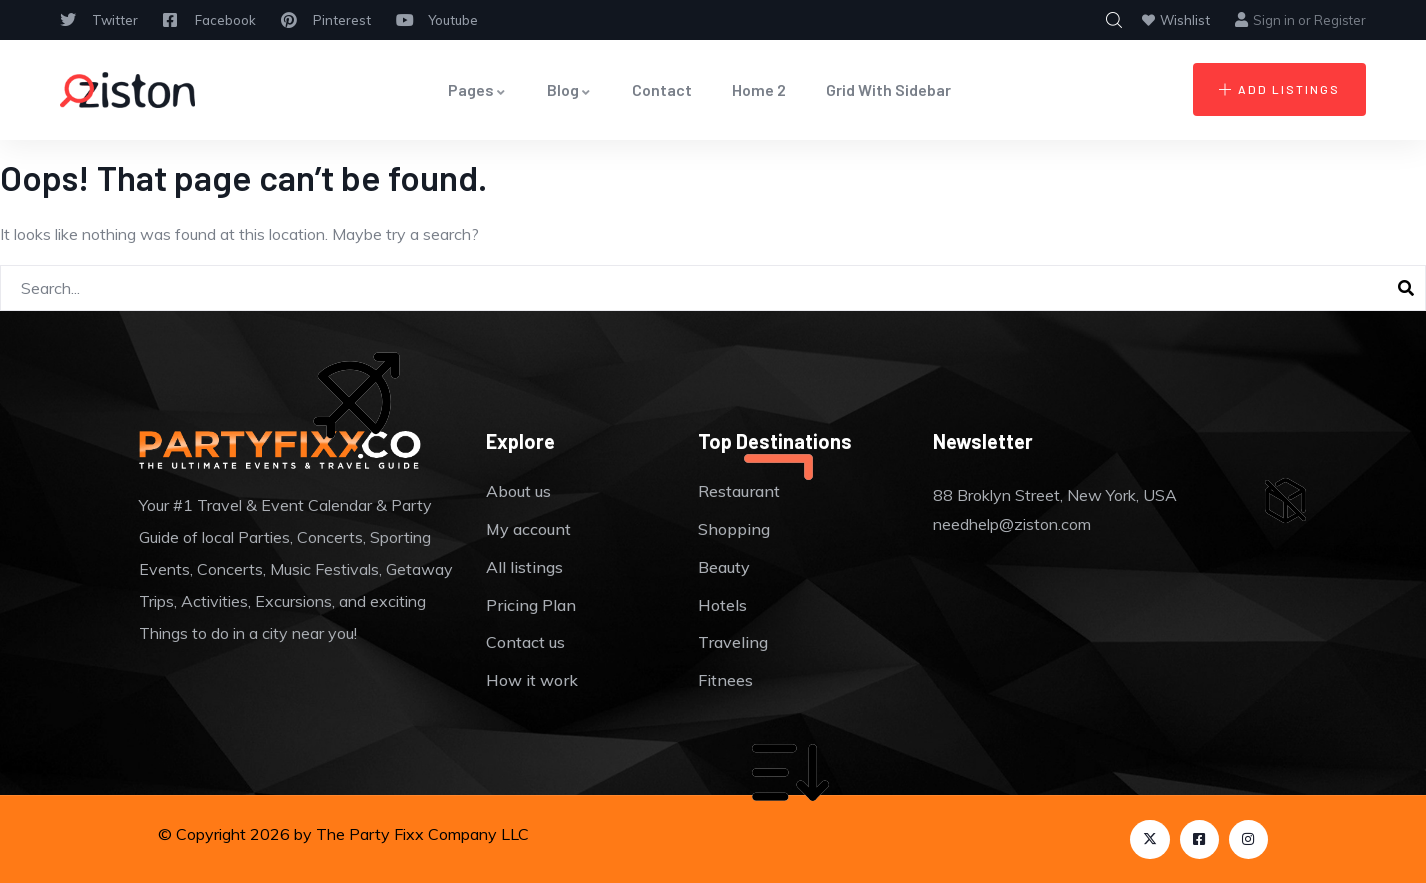 The width and height of the screenshot is (1426, 883). I want to click on logical NOT operator symbol, so click(778, 458).